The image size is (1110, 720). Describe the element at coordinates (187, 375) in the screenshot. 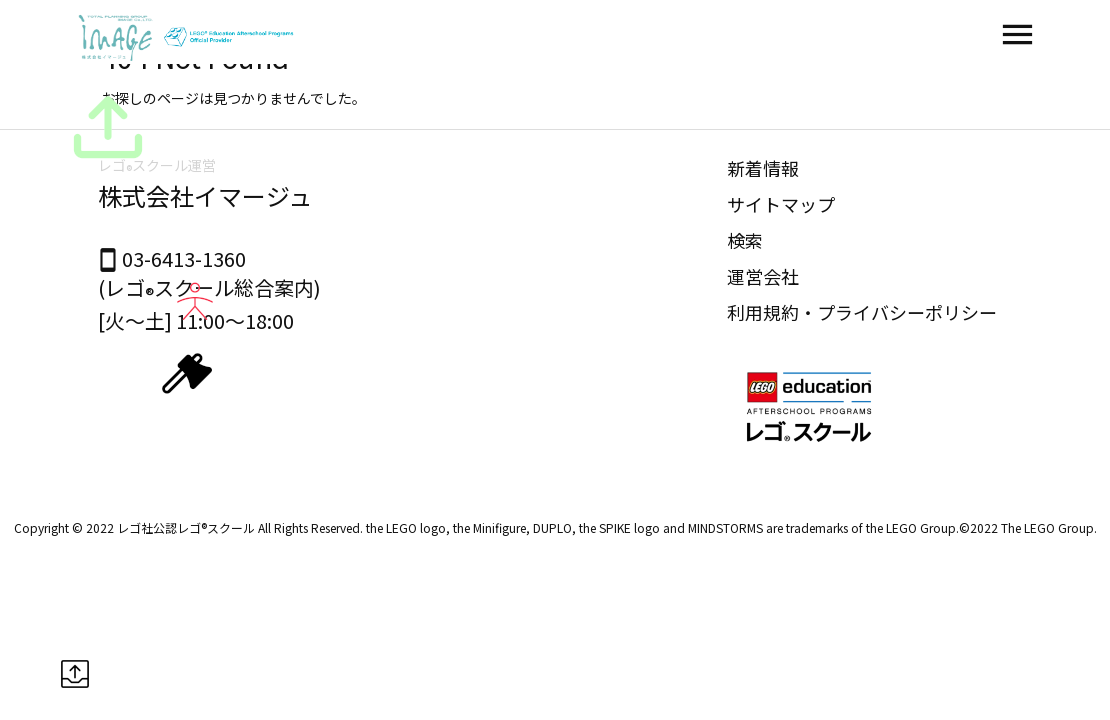

I see `tool or equipment category` at that location.